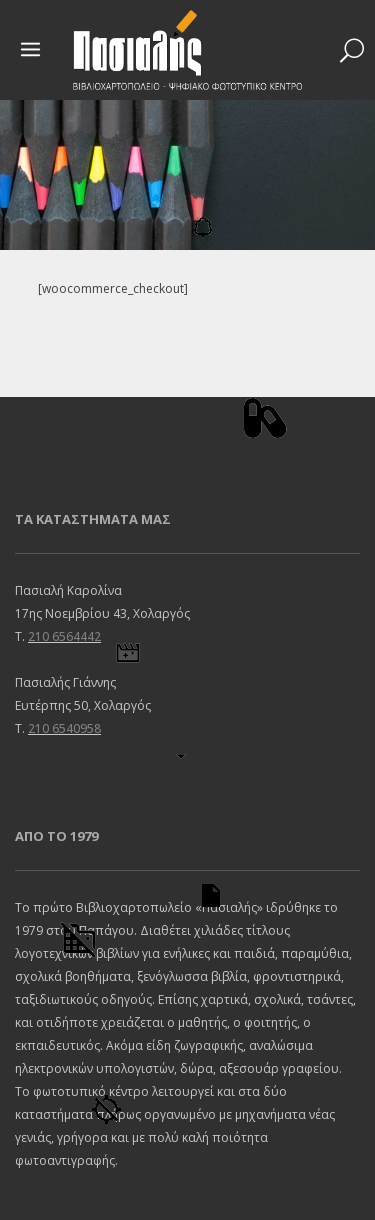  What do you see at coordinates (181, 756) in the screenshot?
I see `expand a dropdown menu` at bounding box center [181, 756].